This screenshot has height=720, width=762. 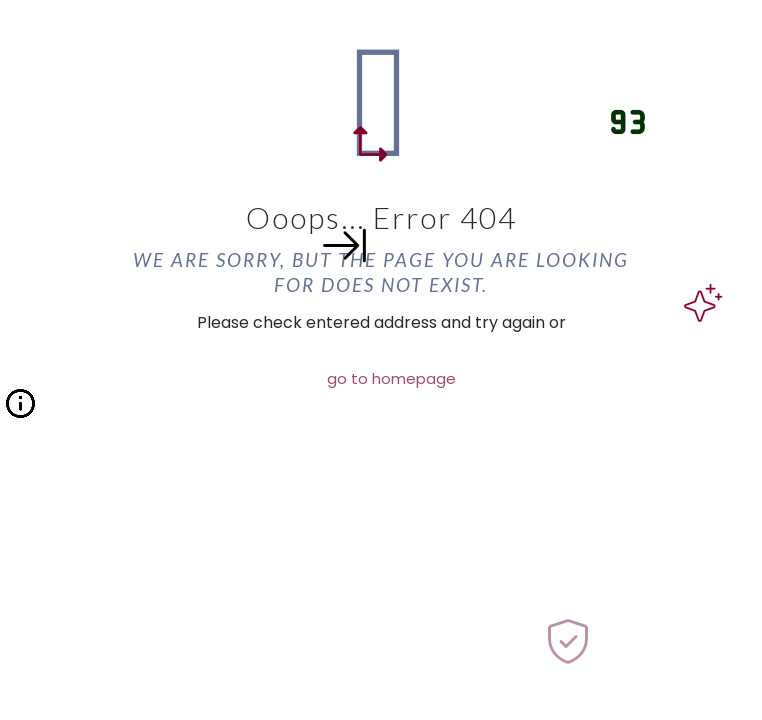 I want to click on displays the number 93 as a badge or counter, so click(x=628, y=122).